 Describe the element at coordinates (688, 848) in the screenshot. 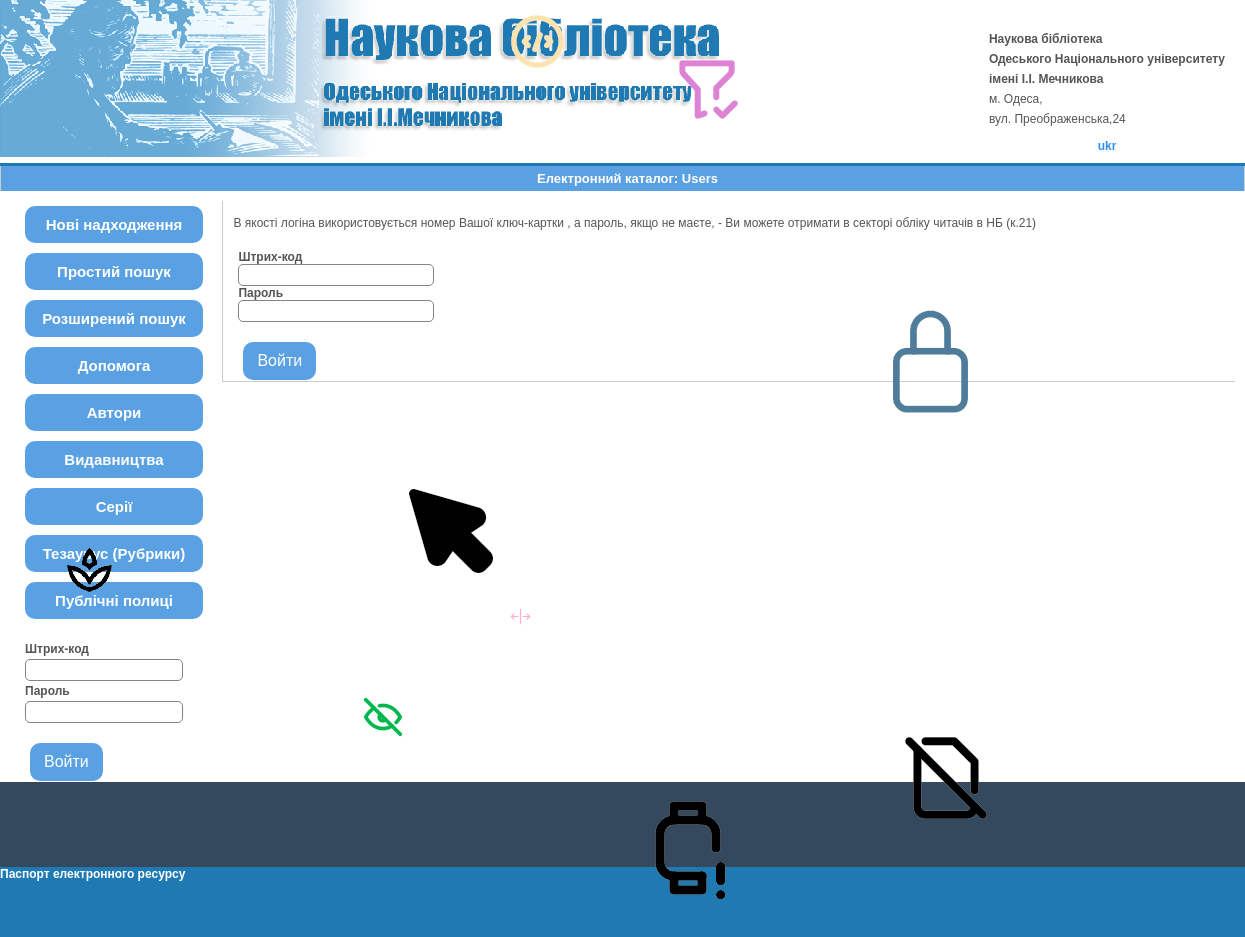

I see `smartwatch alert or notification` at that location.